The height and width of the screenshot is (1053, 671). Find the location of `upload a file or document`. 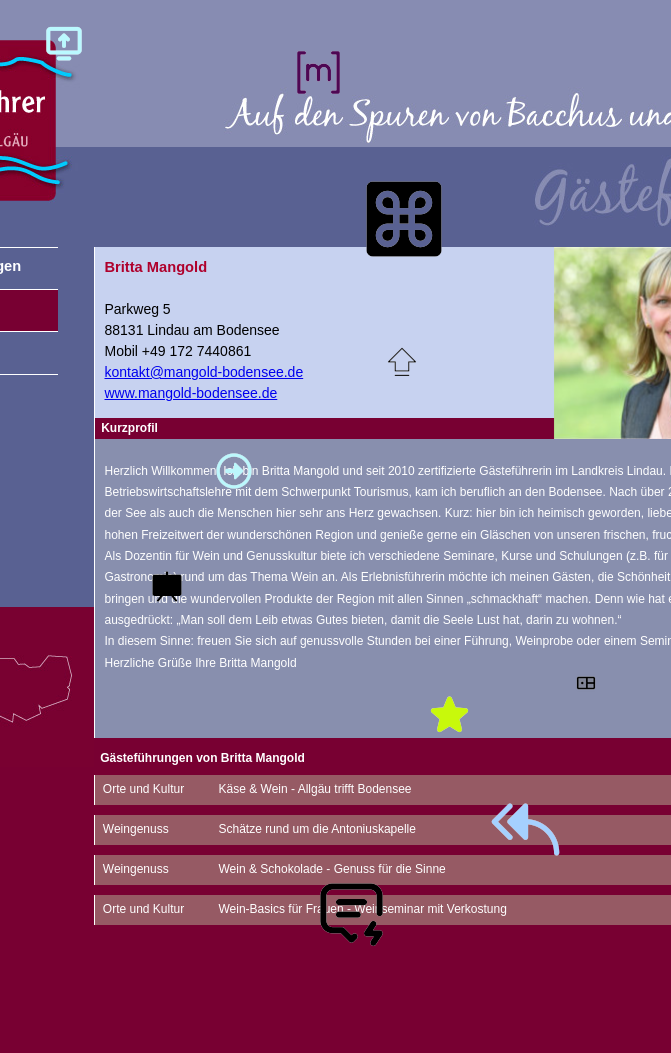

upload a file or document is located at coordinates (402, 363).